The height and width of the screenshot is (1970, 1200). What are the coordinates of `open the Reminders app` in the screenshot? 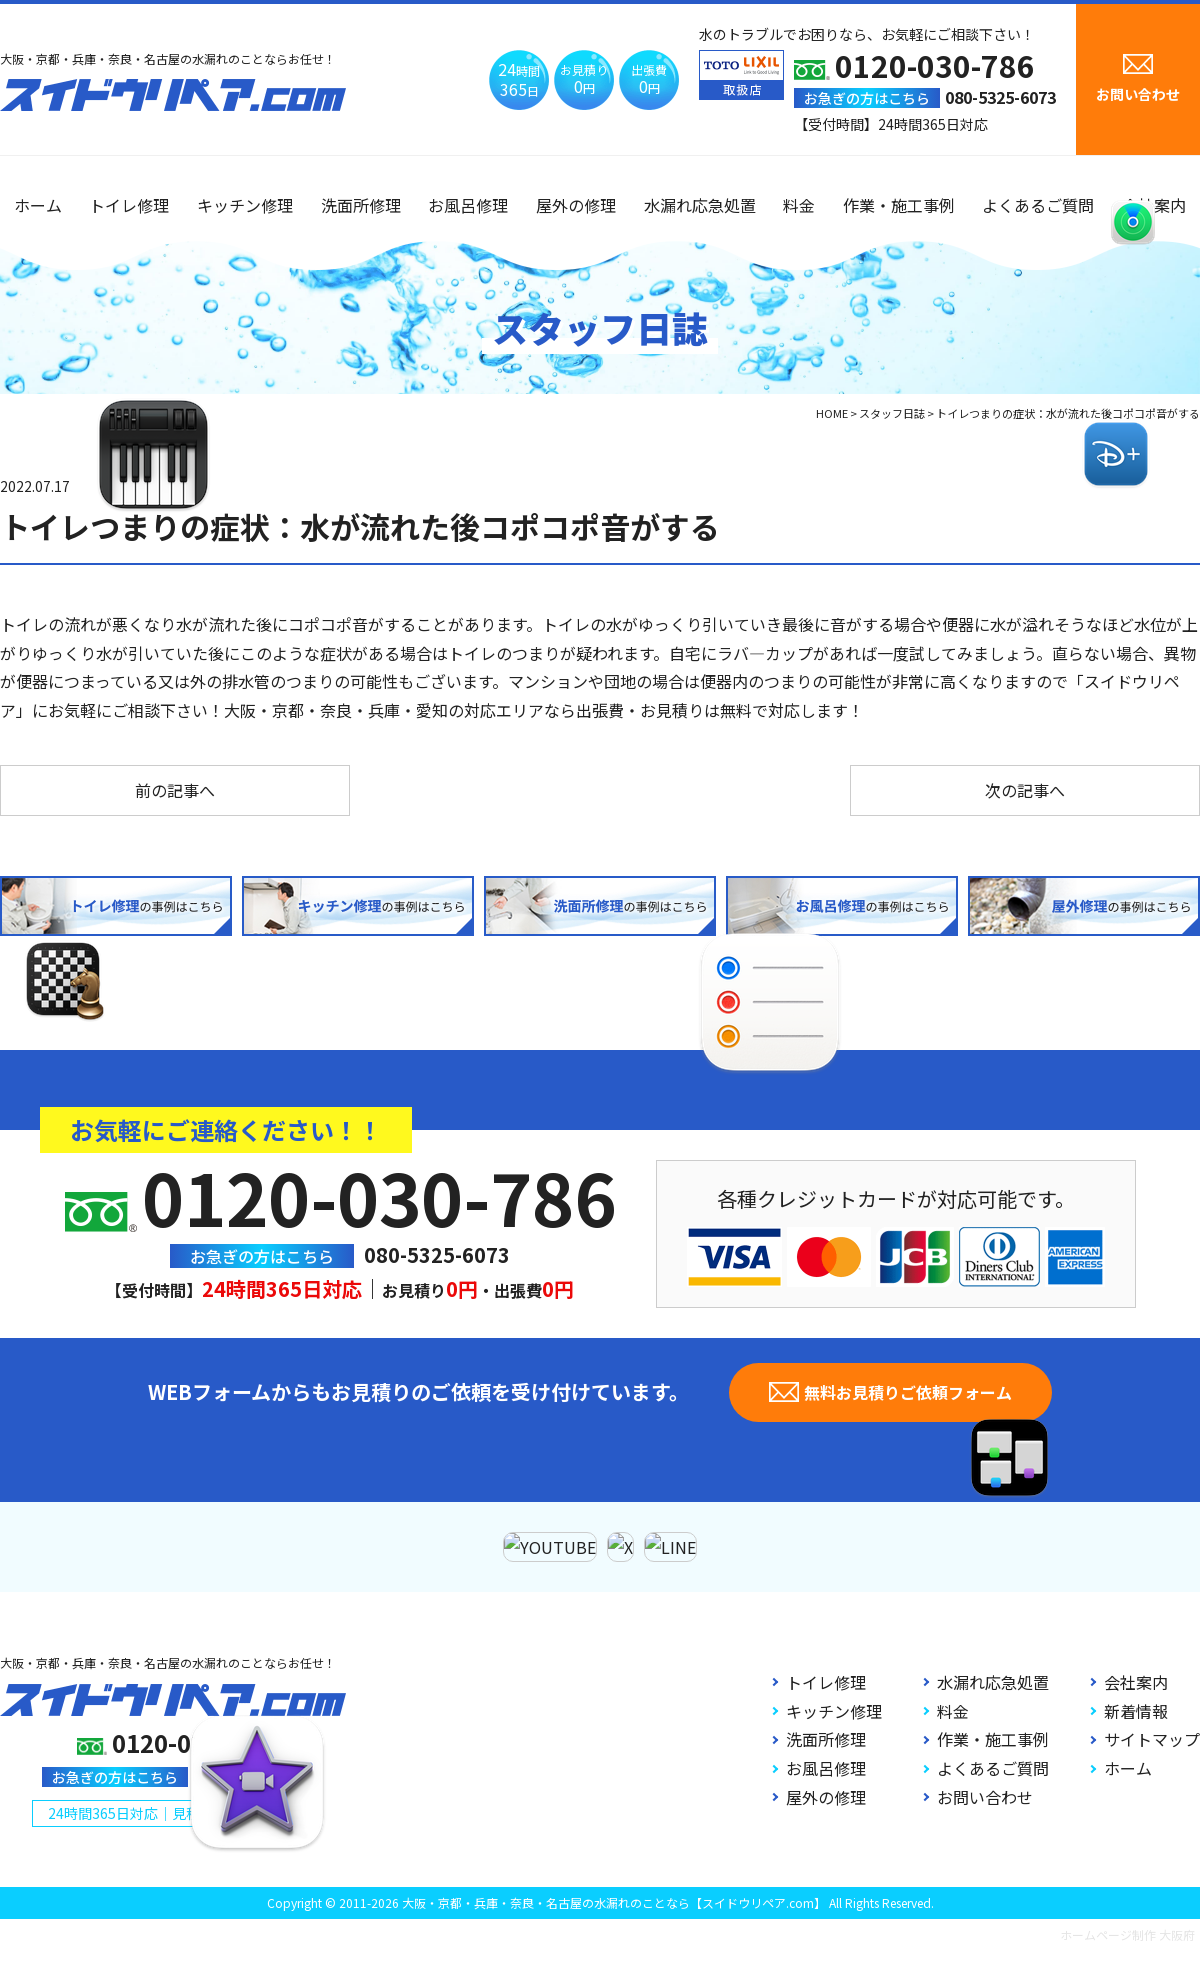 It's located at (770, 1002).